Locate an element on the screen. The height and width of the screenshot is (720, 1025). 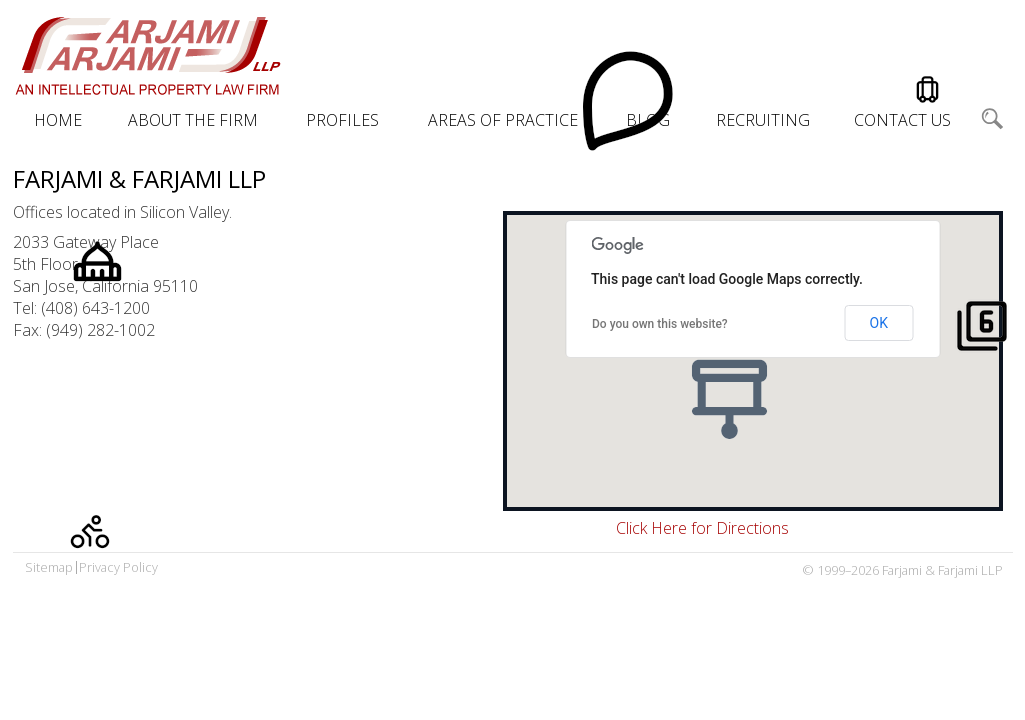
access travel or trip information is located at coordinates (927, 89).